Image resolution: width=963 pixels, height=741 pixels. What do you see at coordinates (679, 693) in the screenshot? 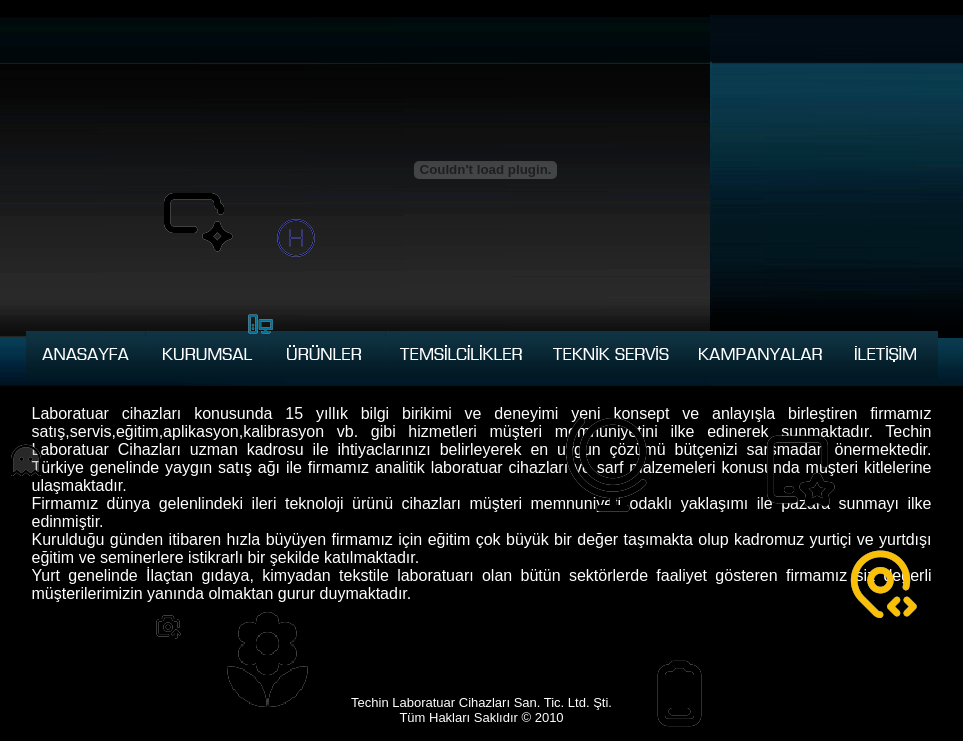
I see `indicates low battery level` at bounding box center [679, 693].